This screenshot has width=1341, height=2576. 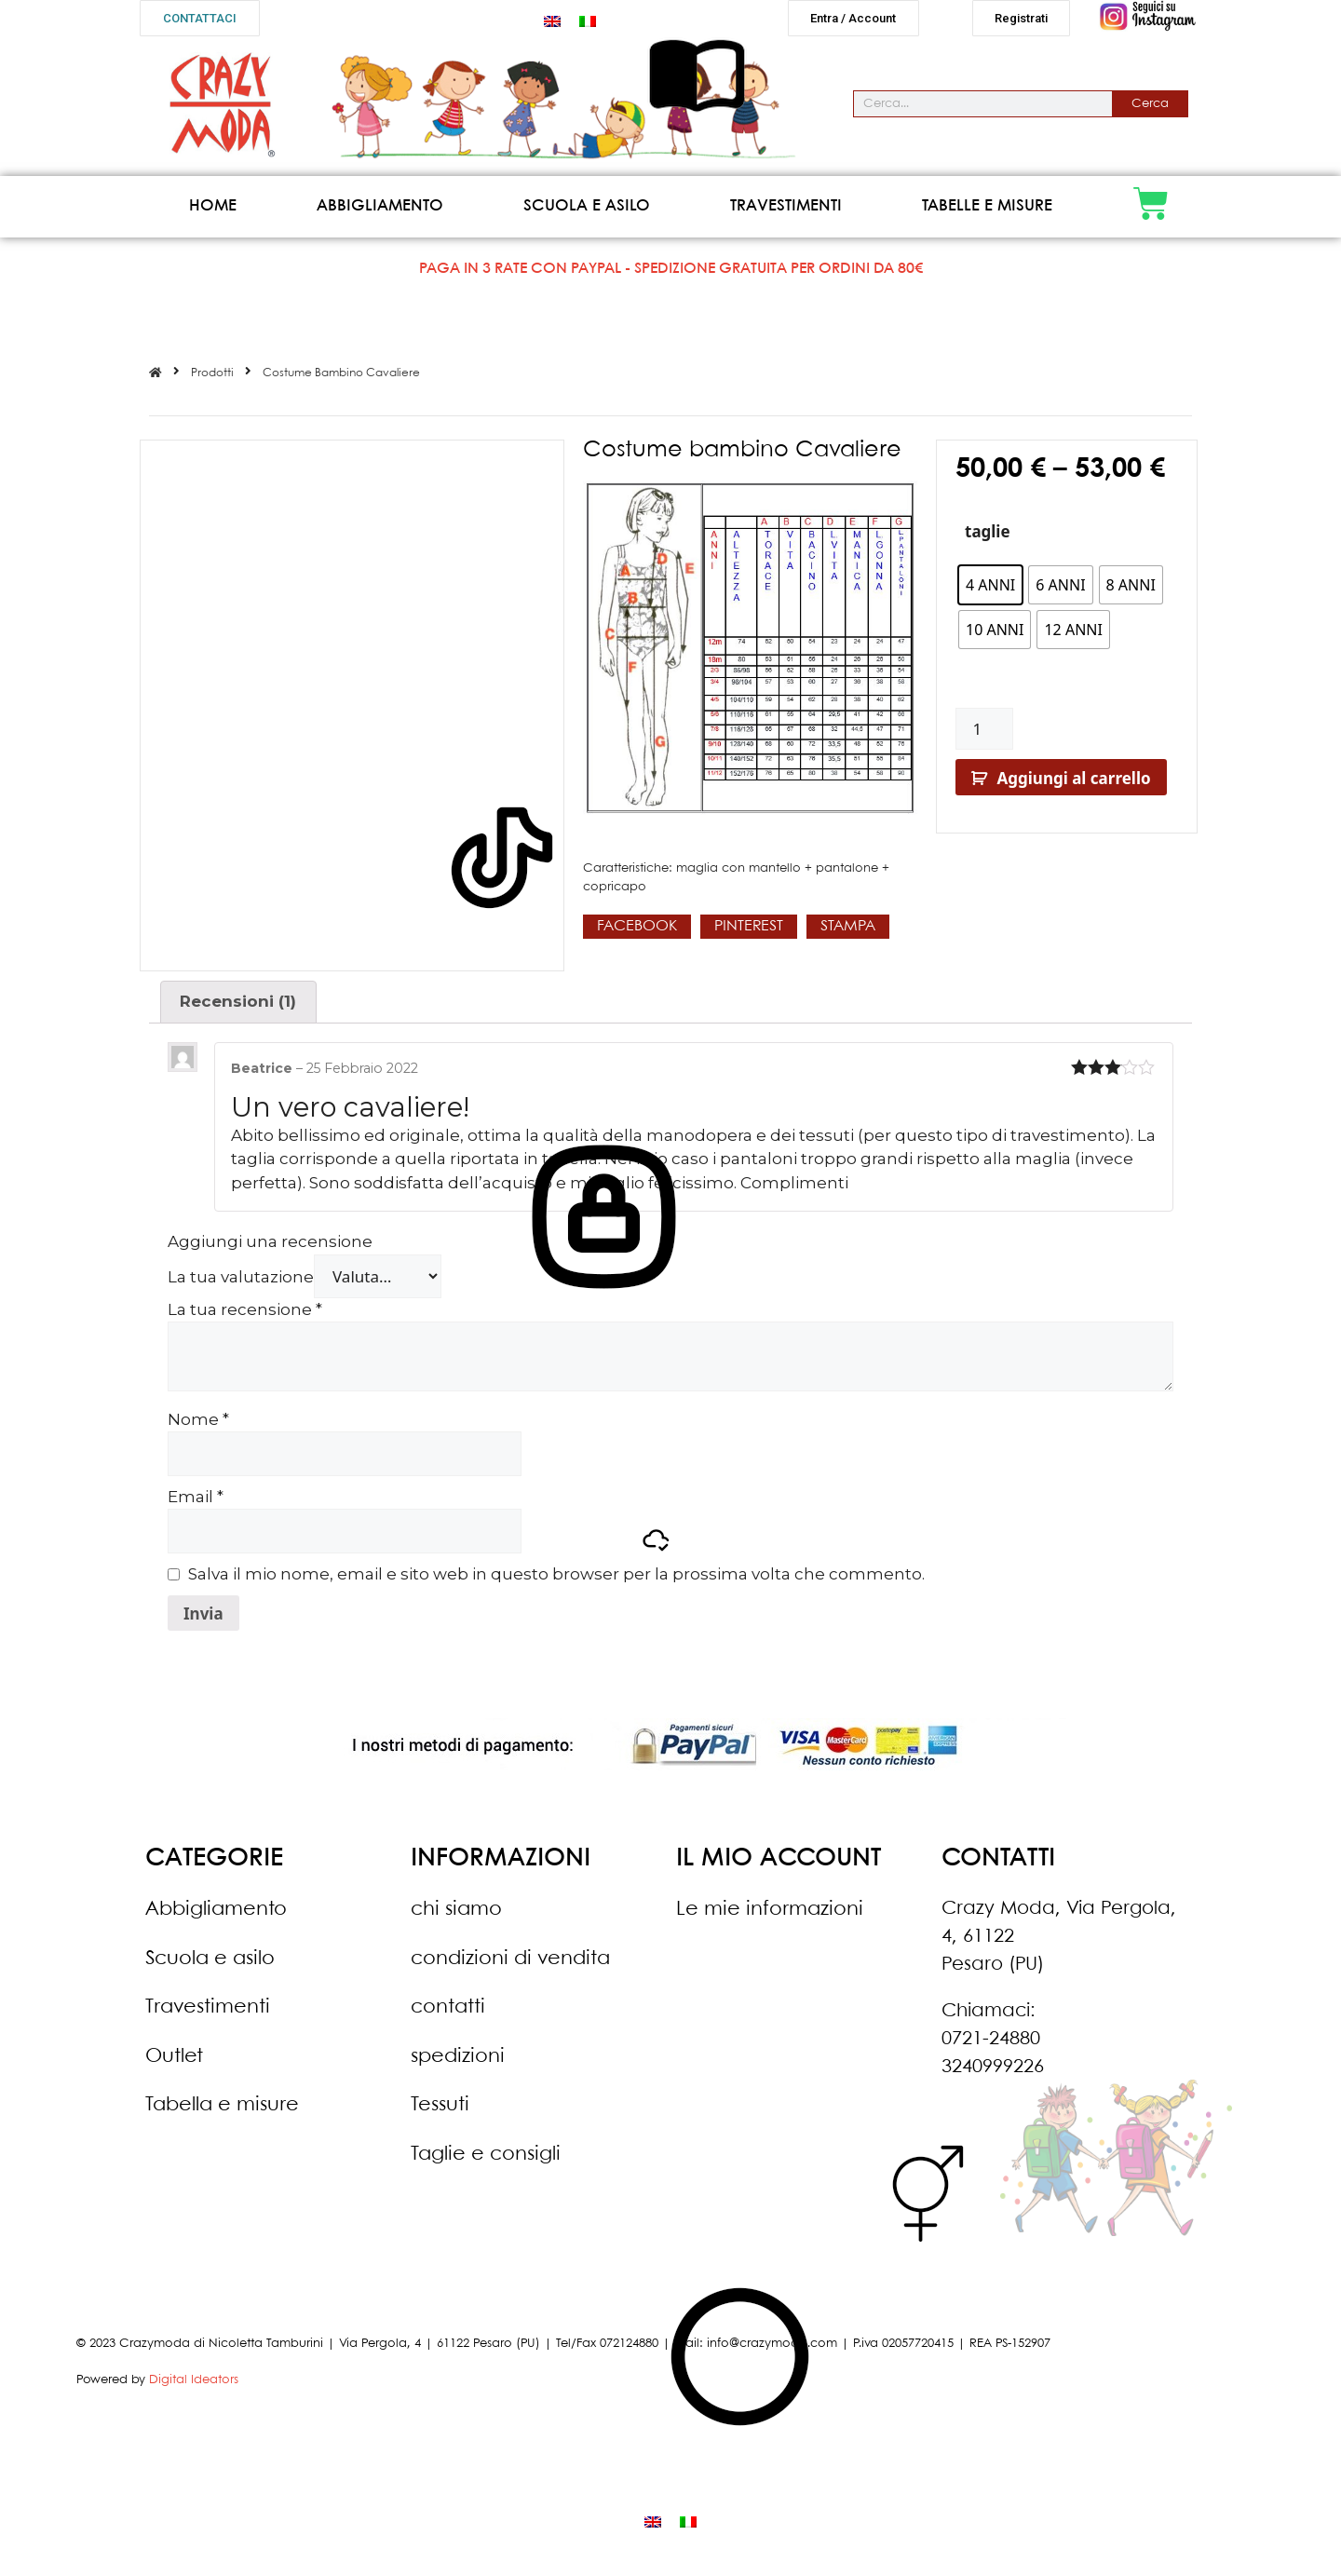 What do you see at coordinates (502, 858) in the screenshot?
I see `open TikTok app` at bounding box center [502, 858].